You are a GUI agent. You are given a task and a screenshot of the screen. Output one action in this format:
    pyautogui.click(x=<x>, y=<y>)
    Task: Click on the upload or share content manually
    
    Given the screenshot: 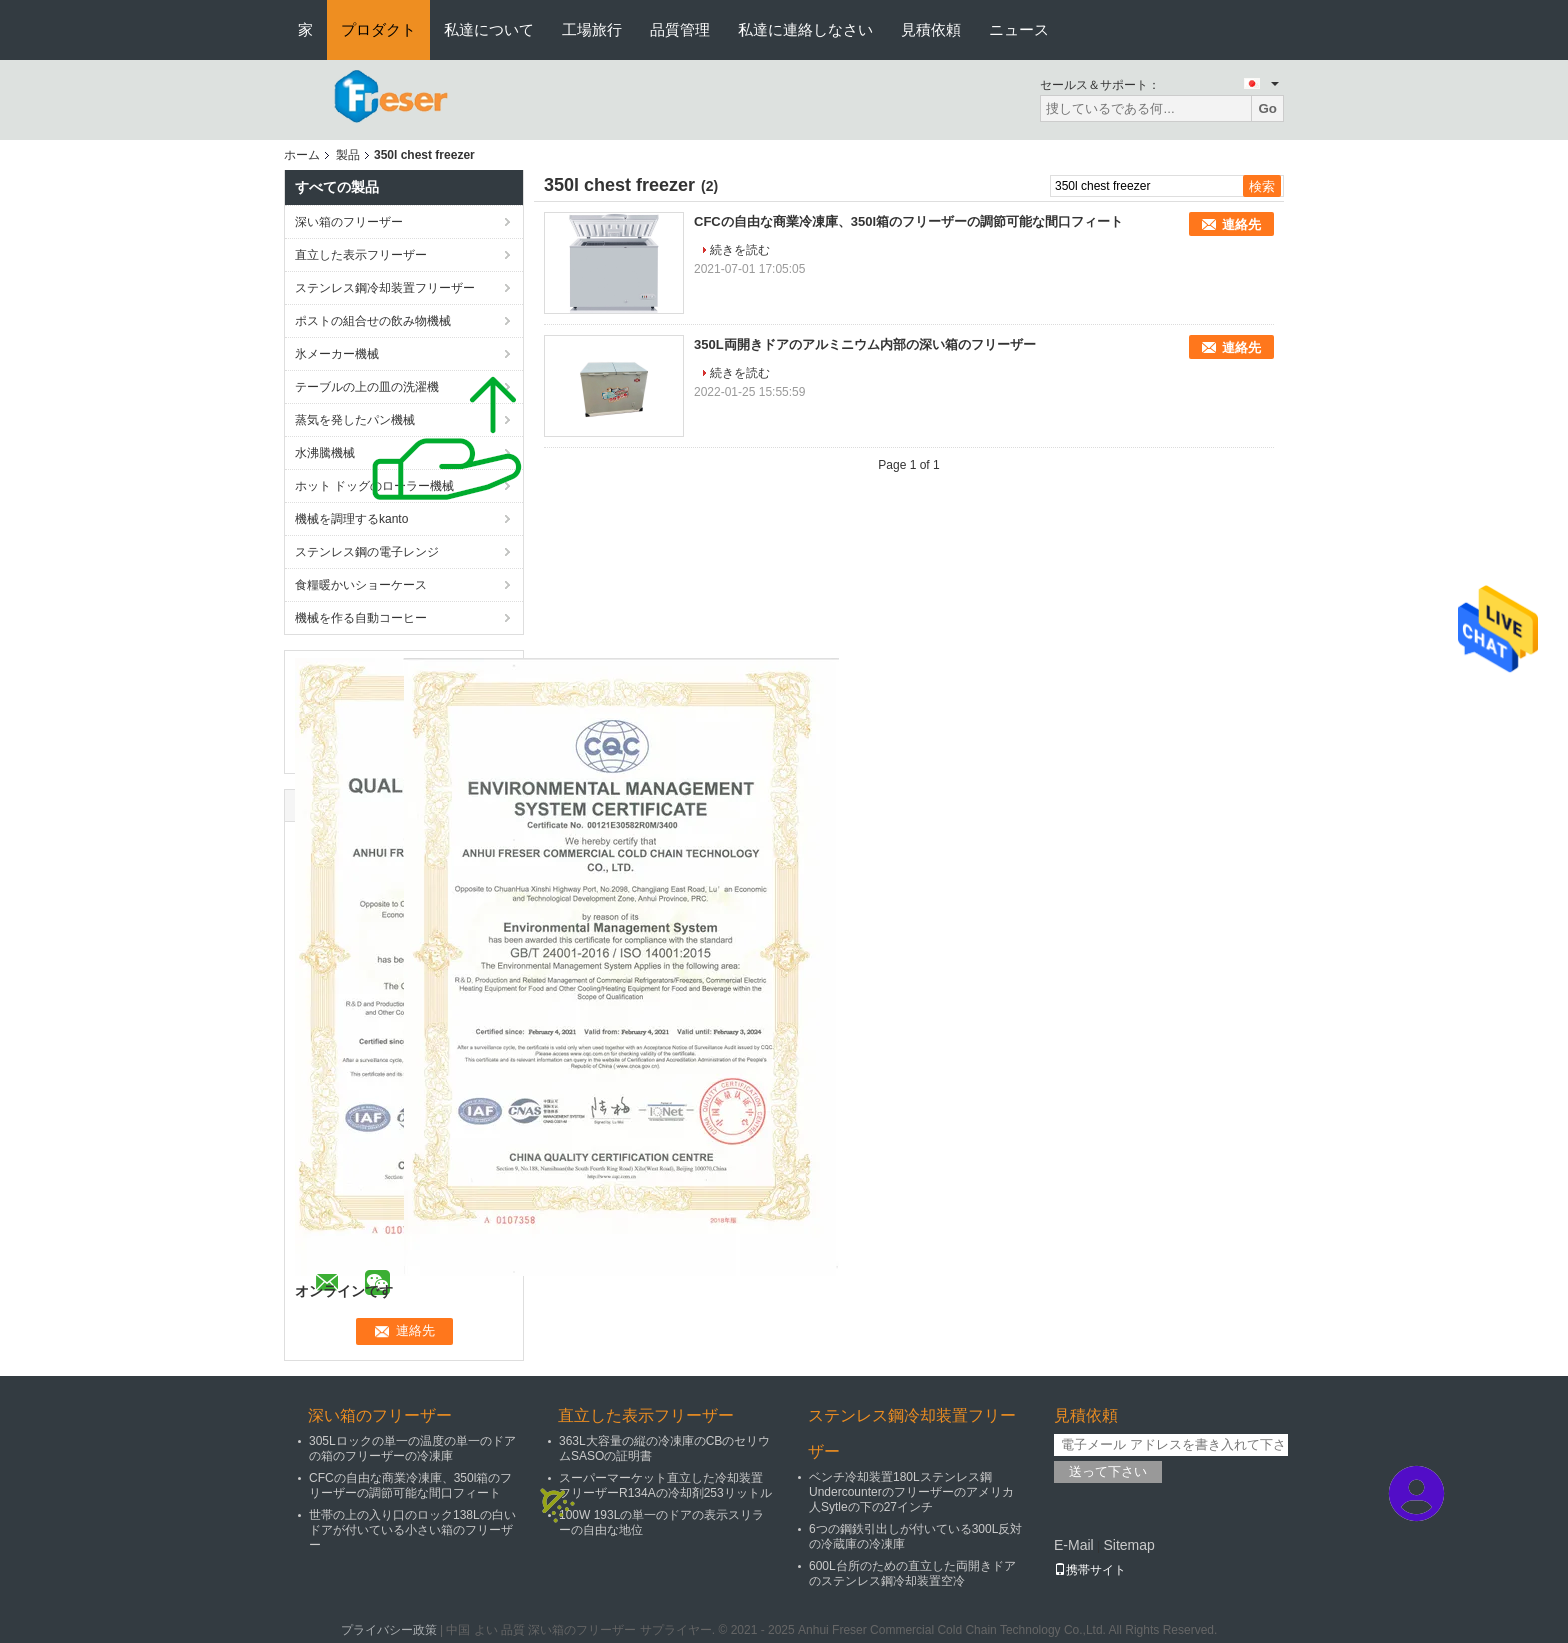 What is the action you would take?
    pyautogui.click(x=452, y=446)
    